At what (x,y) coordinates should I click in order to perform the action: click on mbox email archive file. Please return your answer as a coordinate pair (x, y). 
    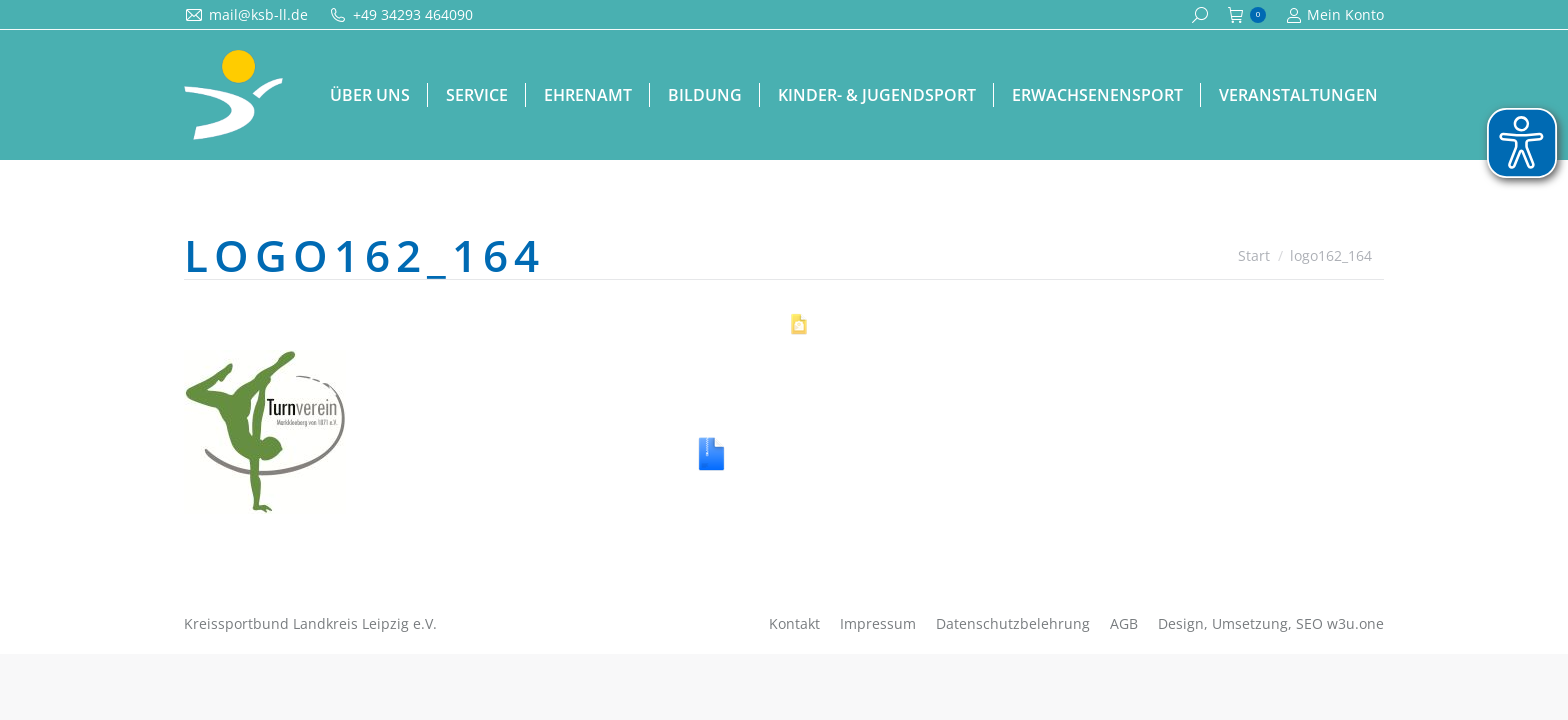
    Looking at the image, I should click on (799, 324).